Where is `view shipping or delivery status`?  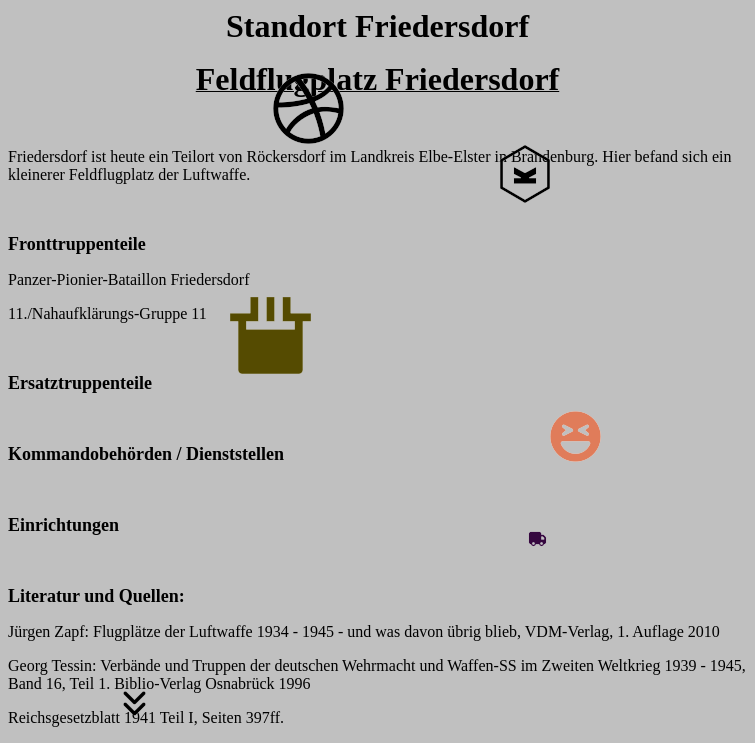
view shipping or delivery status is located at coordinates (537, 538).